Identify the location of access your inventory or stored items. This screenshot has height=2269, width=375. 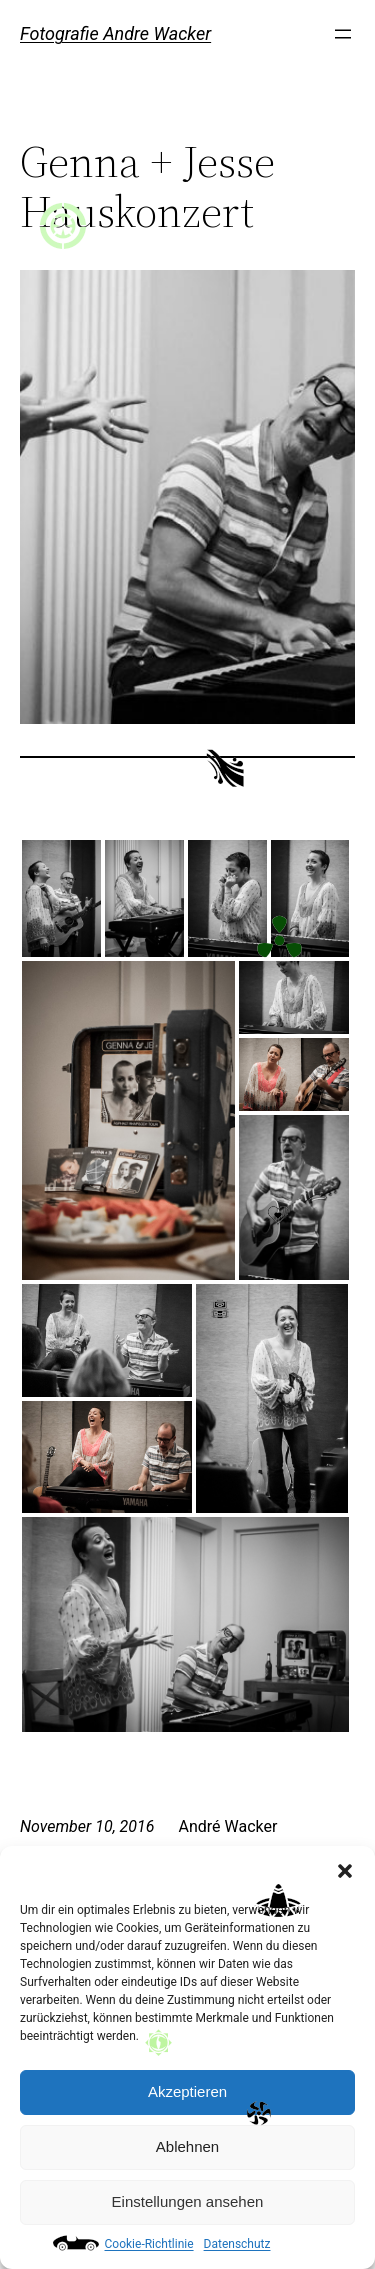
(220, 1309).